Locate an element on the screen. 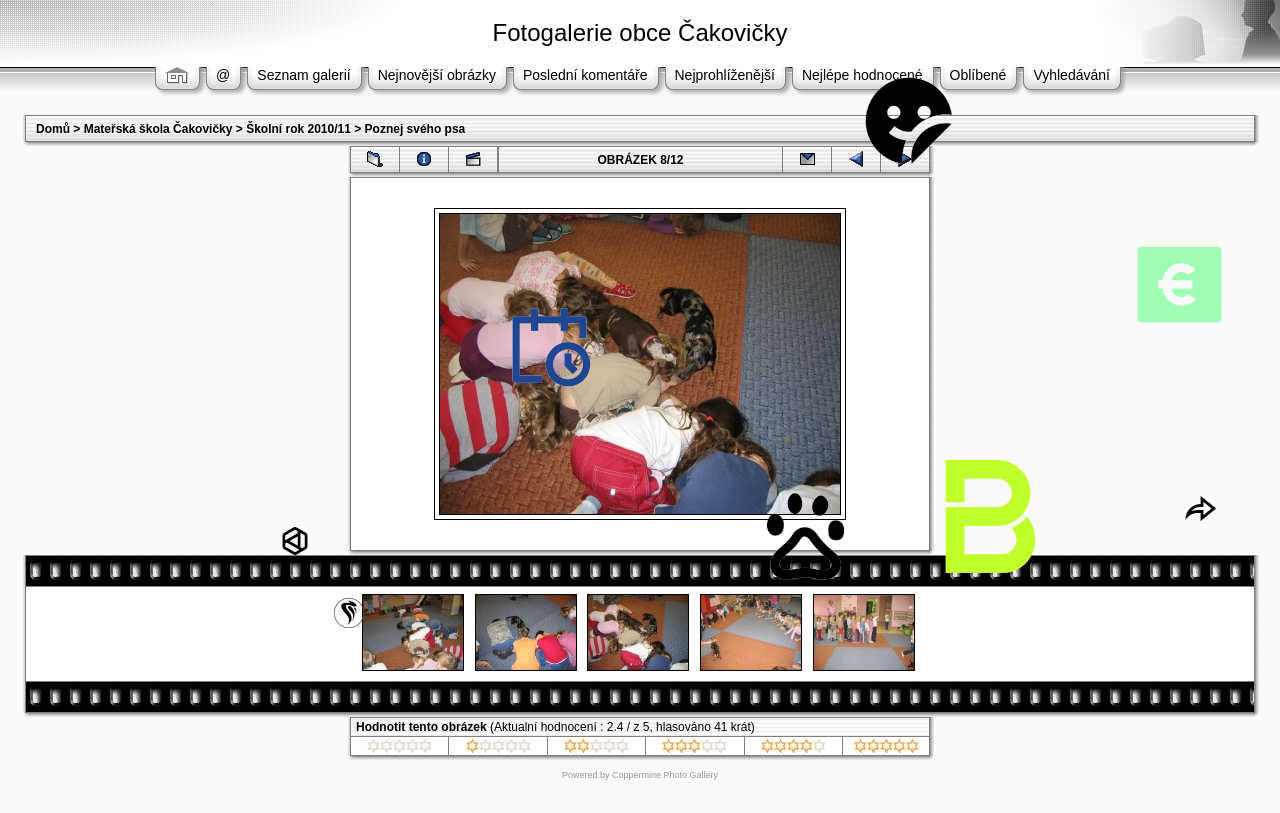 Image resolution: width=1280 pixels, height=813 pixels. view scheduled events or appointments is located at coordinates (549, 349).